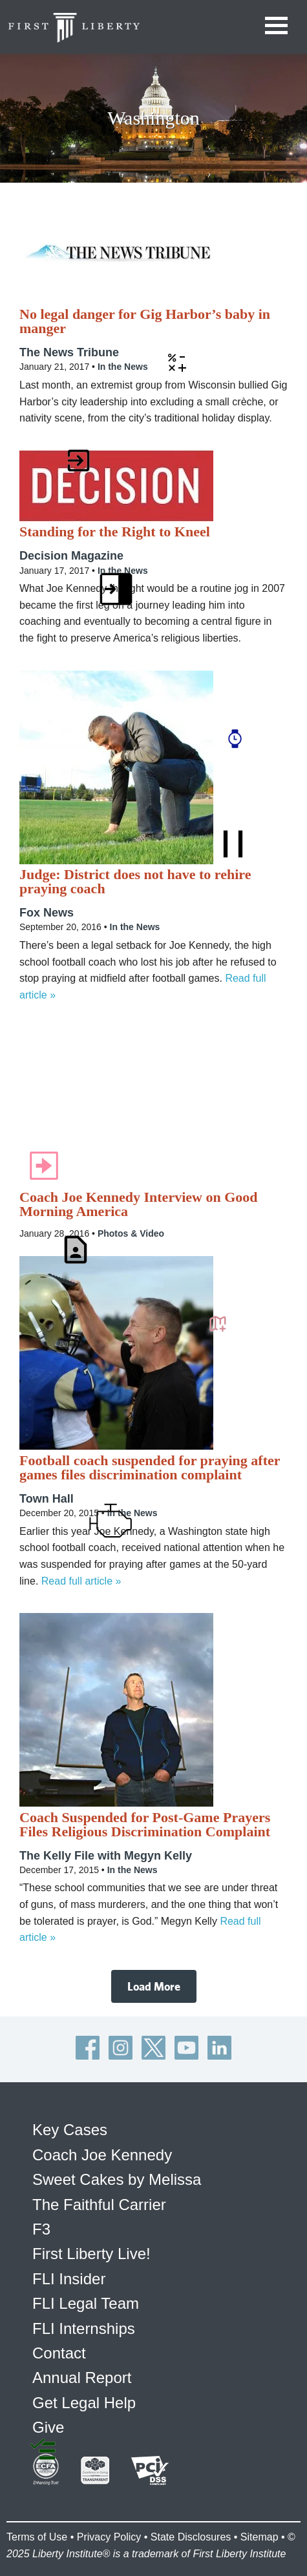 The height and width of the screenshot is (2576, 307). What do you see at coordinates (233, 844) in the screenshot?
I see `pause debugging session` at bounding box center [233, 844].